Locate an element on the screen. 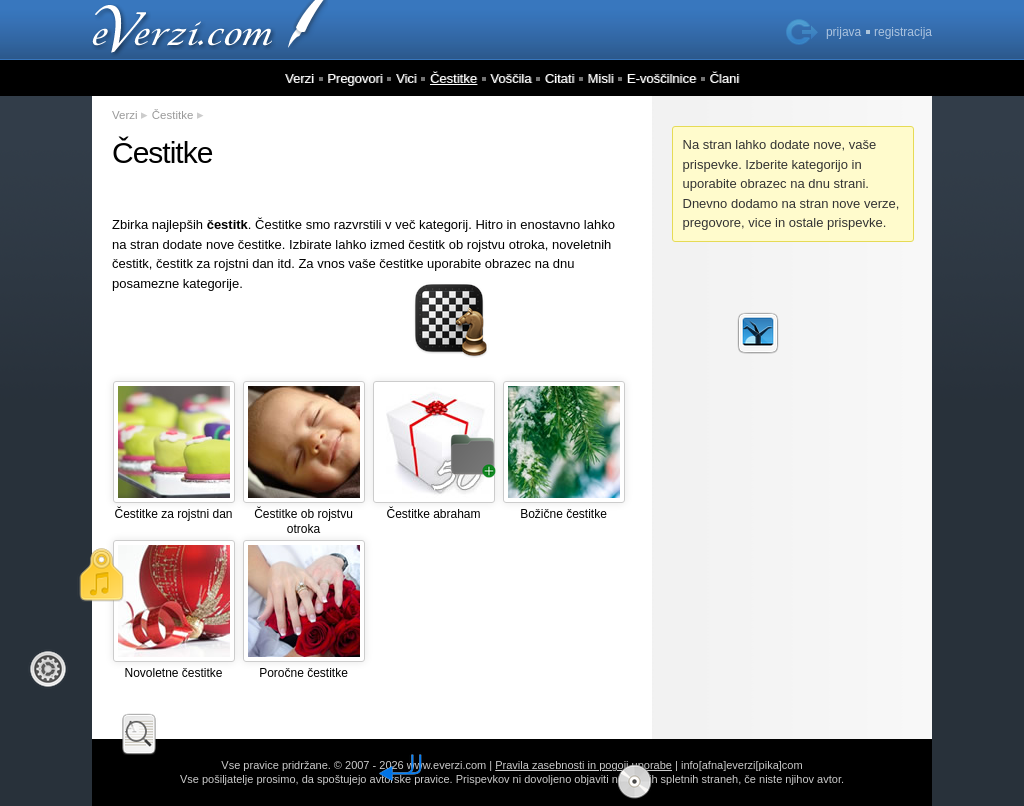 The image size is (1024, 806). reply to all recipients of an email is located at coordinates (399, 767).